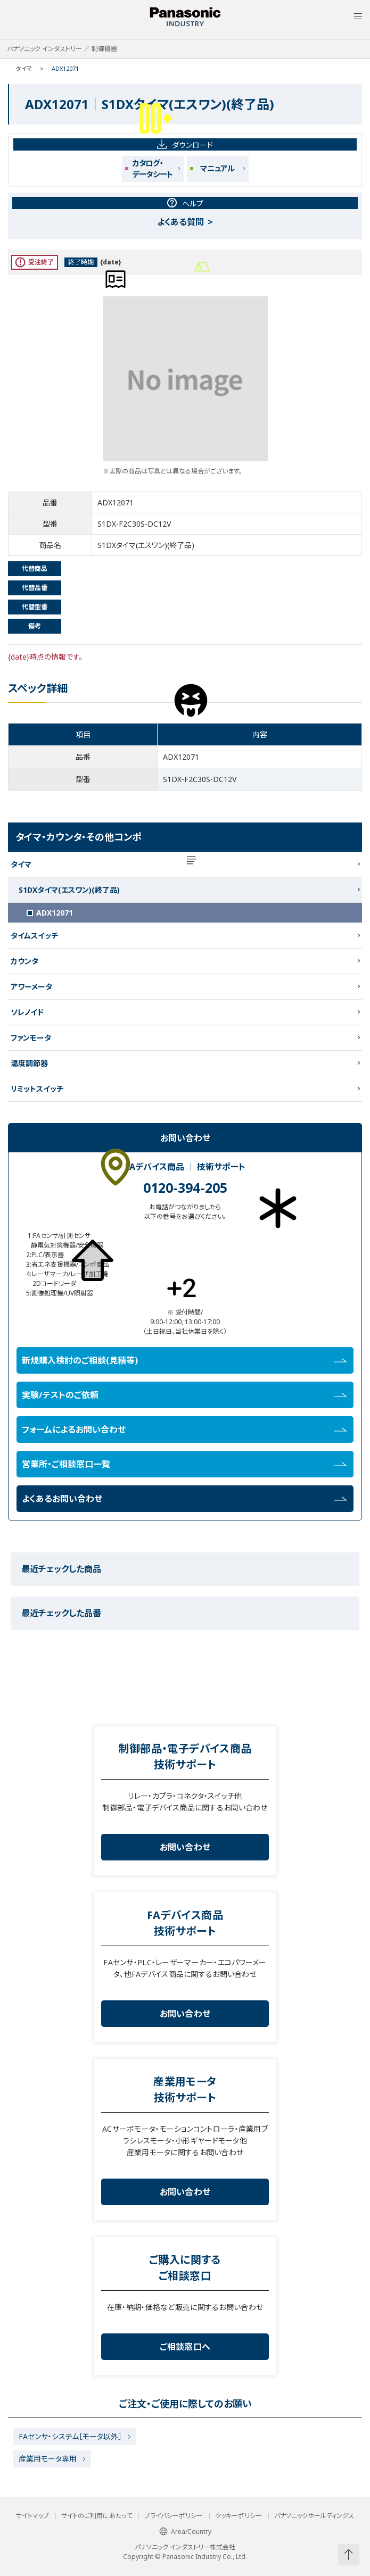  I want to click on view news or article clippings, so click(116, 279).